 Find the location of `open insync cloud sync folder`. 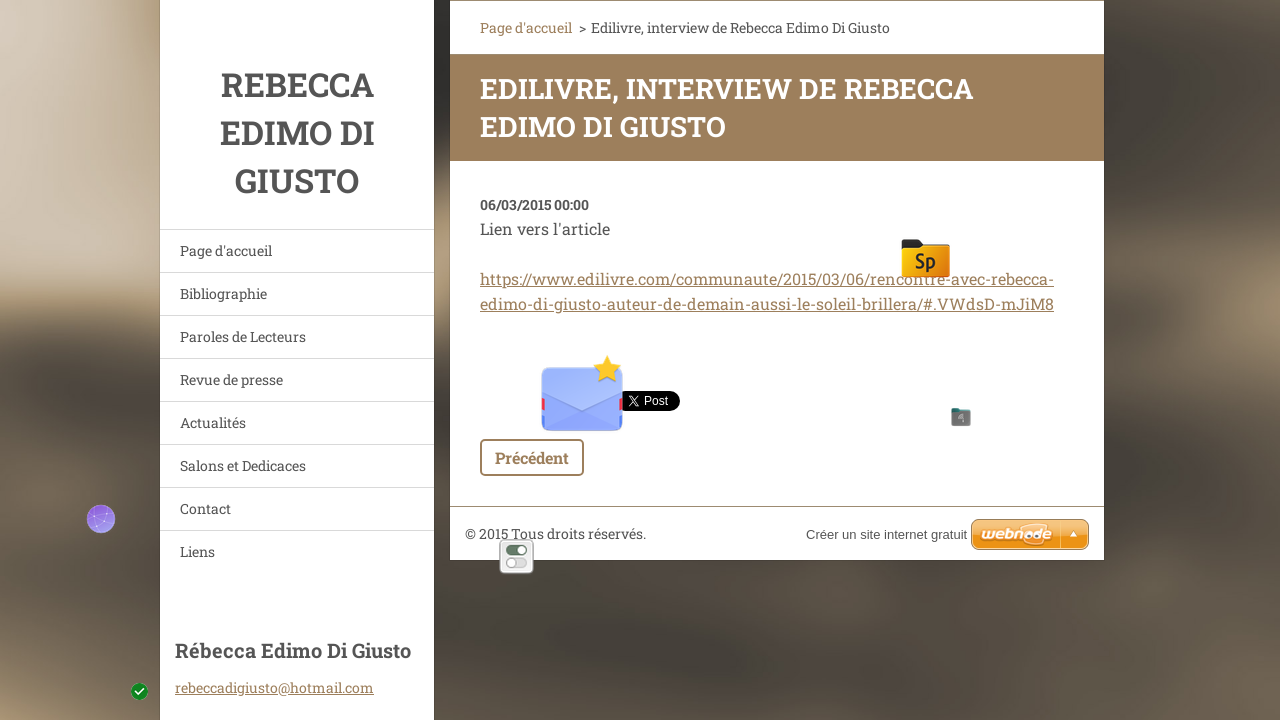

open insync cloud sync folder is located at coordinates (961, 417).